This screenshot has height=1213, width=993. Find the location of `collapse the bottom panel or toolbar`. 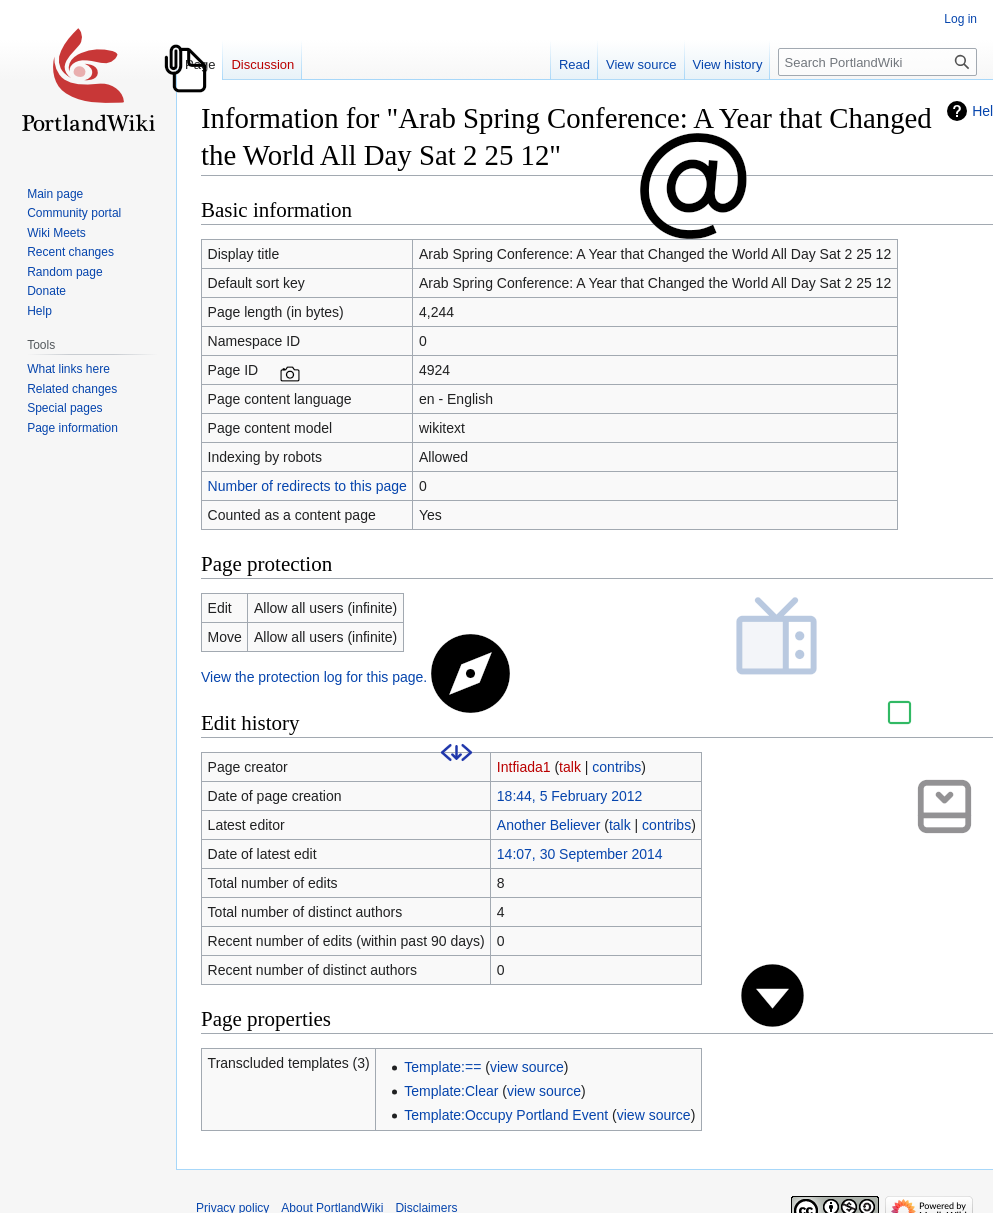

collapse the bottom panel or toolbar is located at coordinates (944, 806).